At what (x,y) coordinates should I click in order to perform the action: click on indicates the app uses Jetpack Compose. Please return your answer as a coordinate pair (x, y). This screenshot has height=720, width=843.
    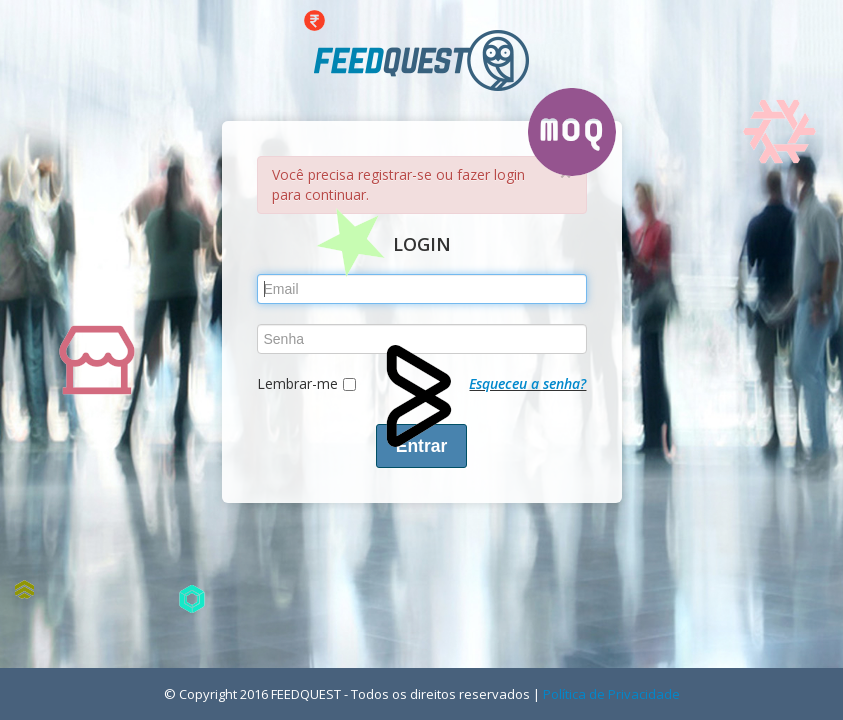
    Looking at the image, I should click on (192, 599).